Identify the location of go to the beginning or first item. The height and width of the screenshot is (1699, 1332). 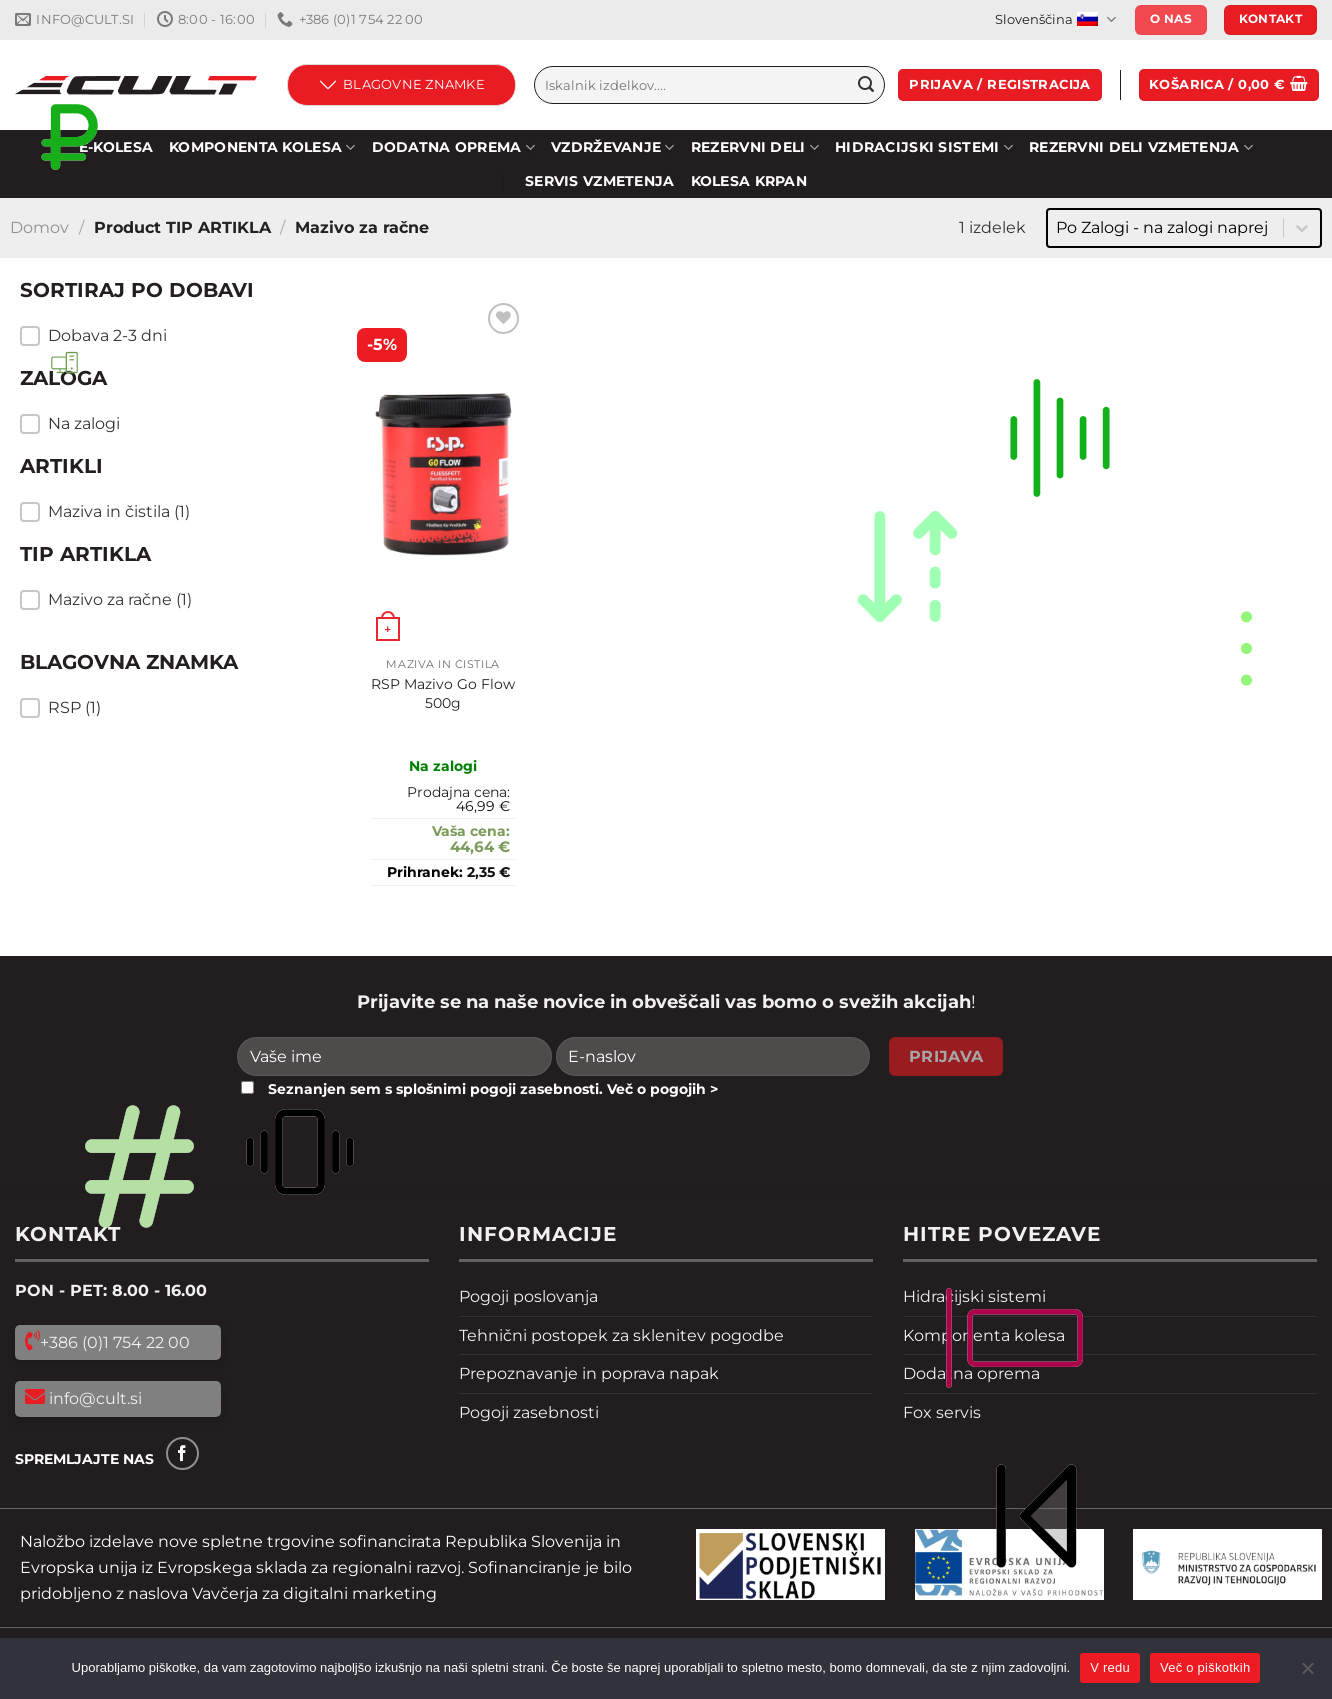
(1034, 1516).